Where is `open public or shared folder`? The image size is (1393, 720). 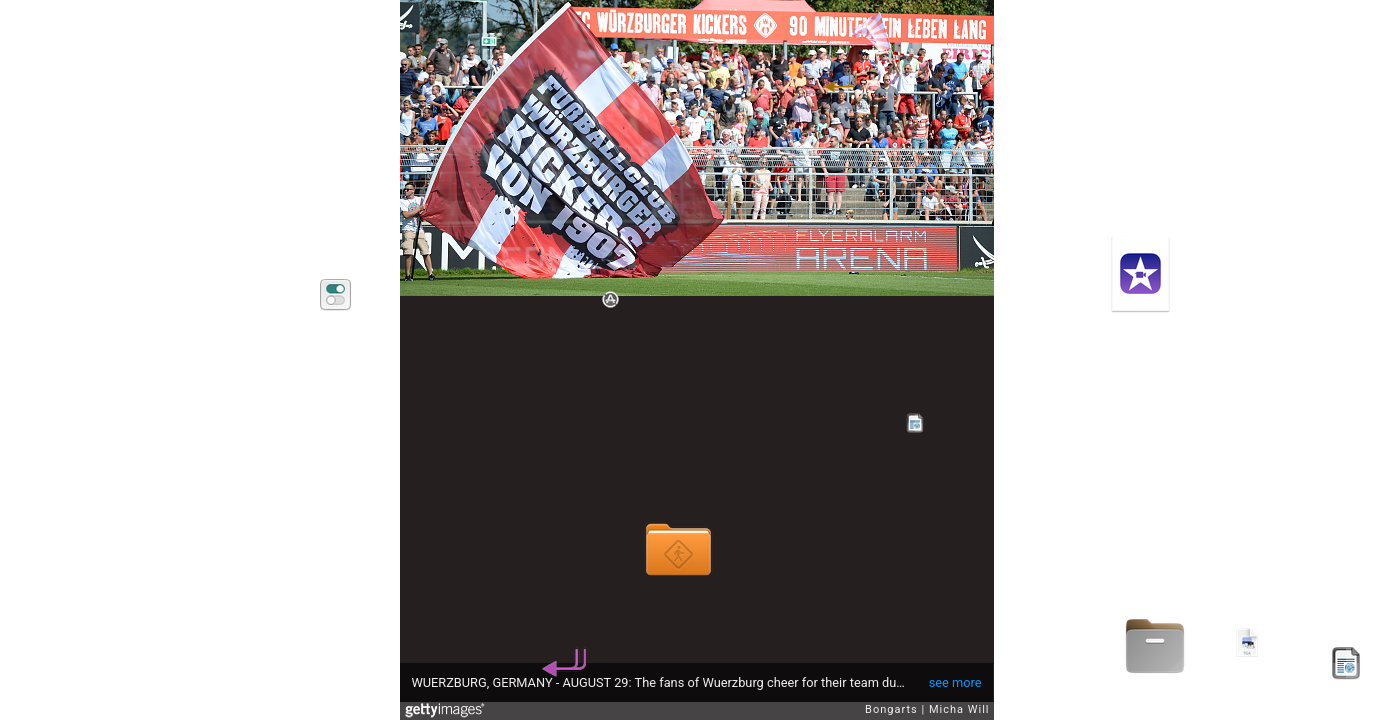
open public or shared folder is located at coordinates (678, 549).